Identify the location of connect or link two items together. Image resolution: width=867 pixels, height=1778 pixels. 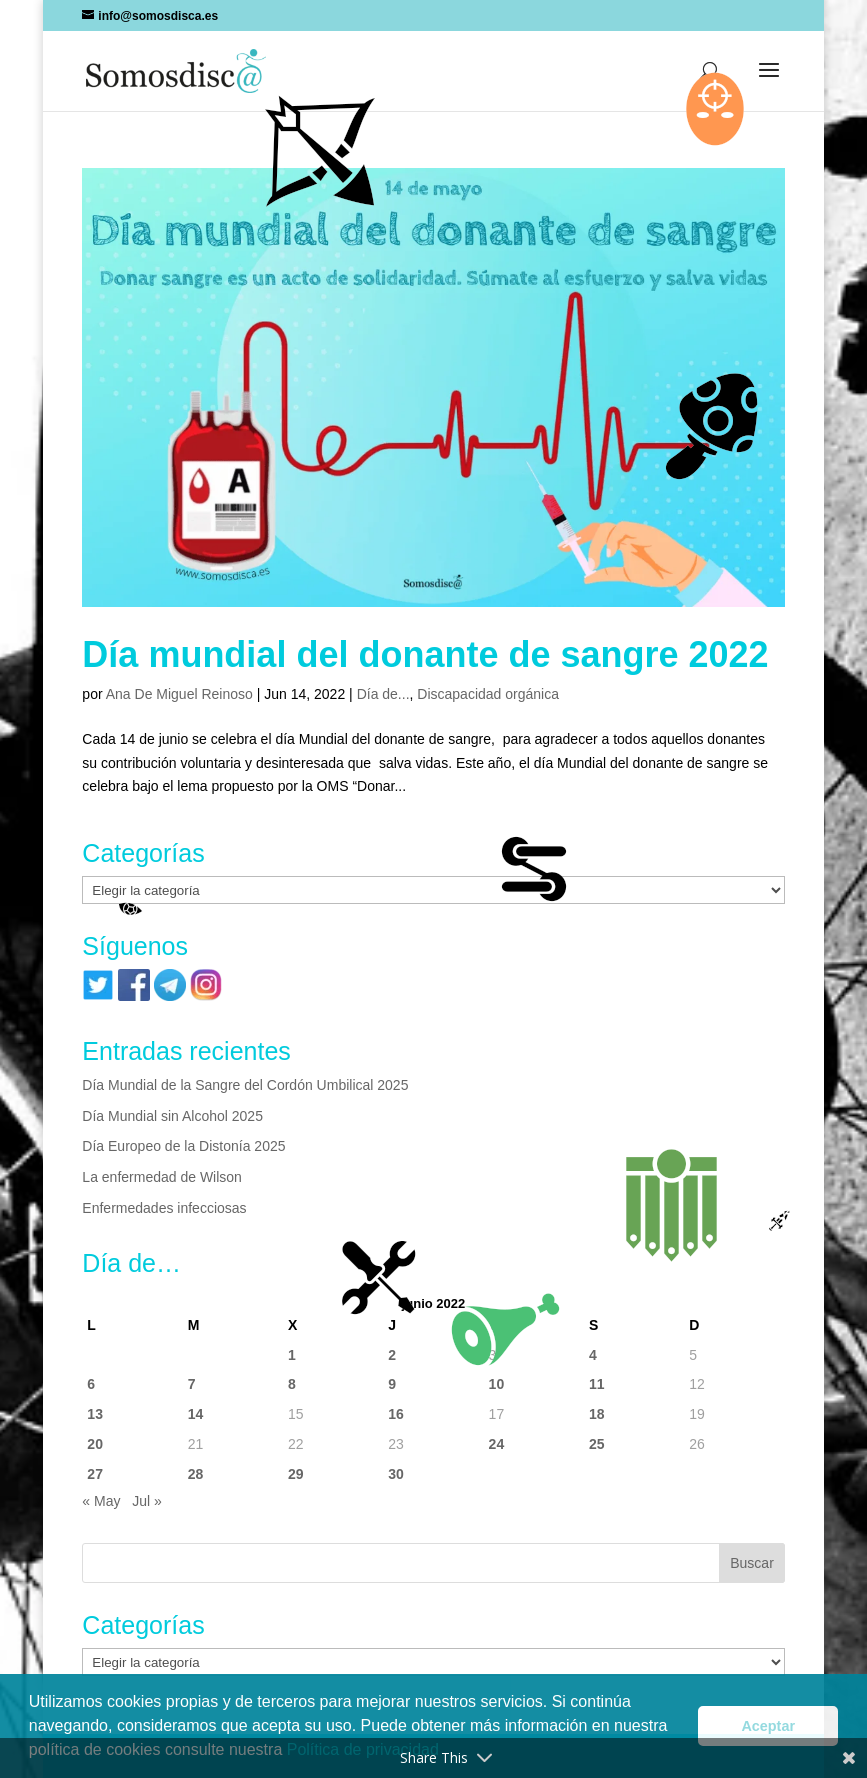
(534, 869).